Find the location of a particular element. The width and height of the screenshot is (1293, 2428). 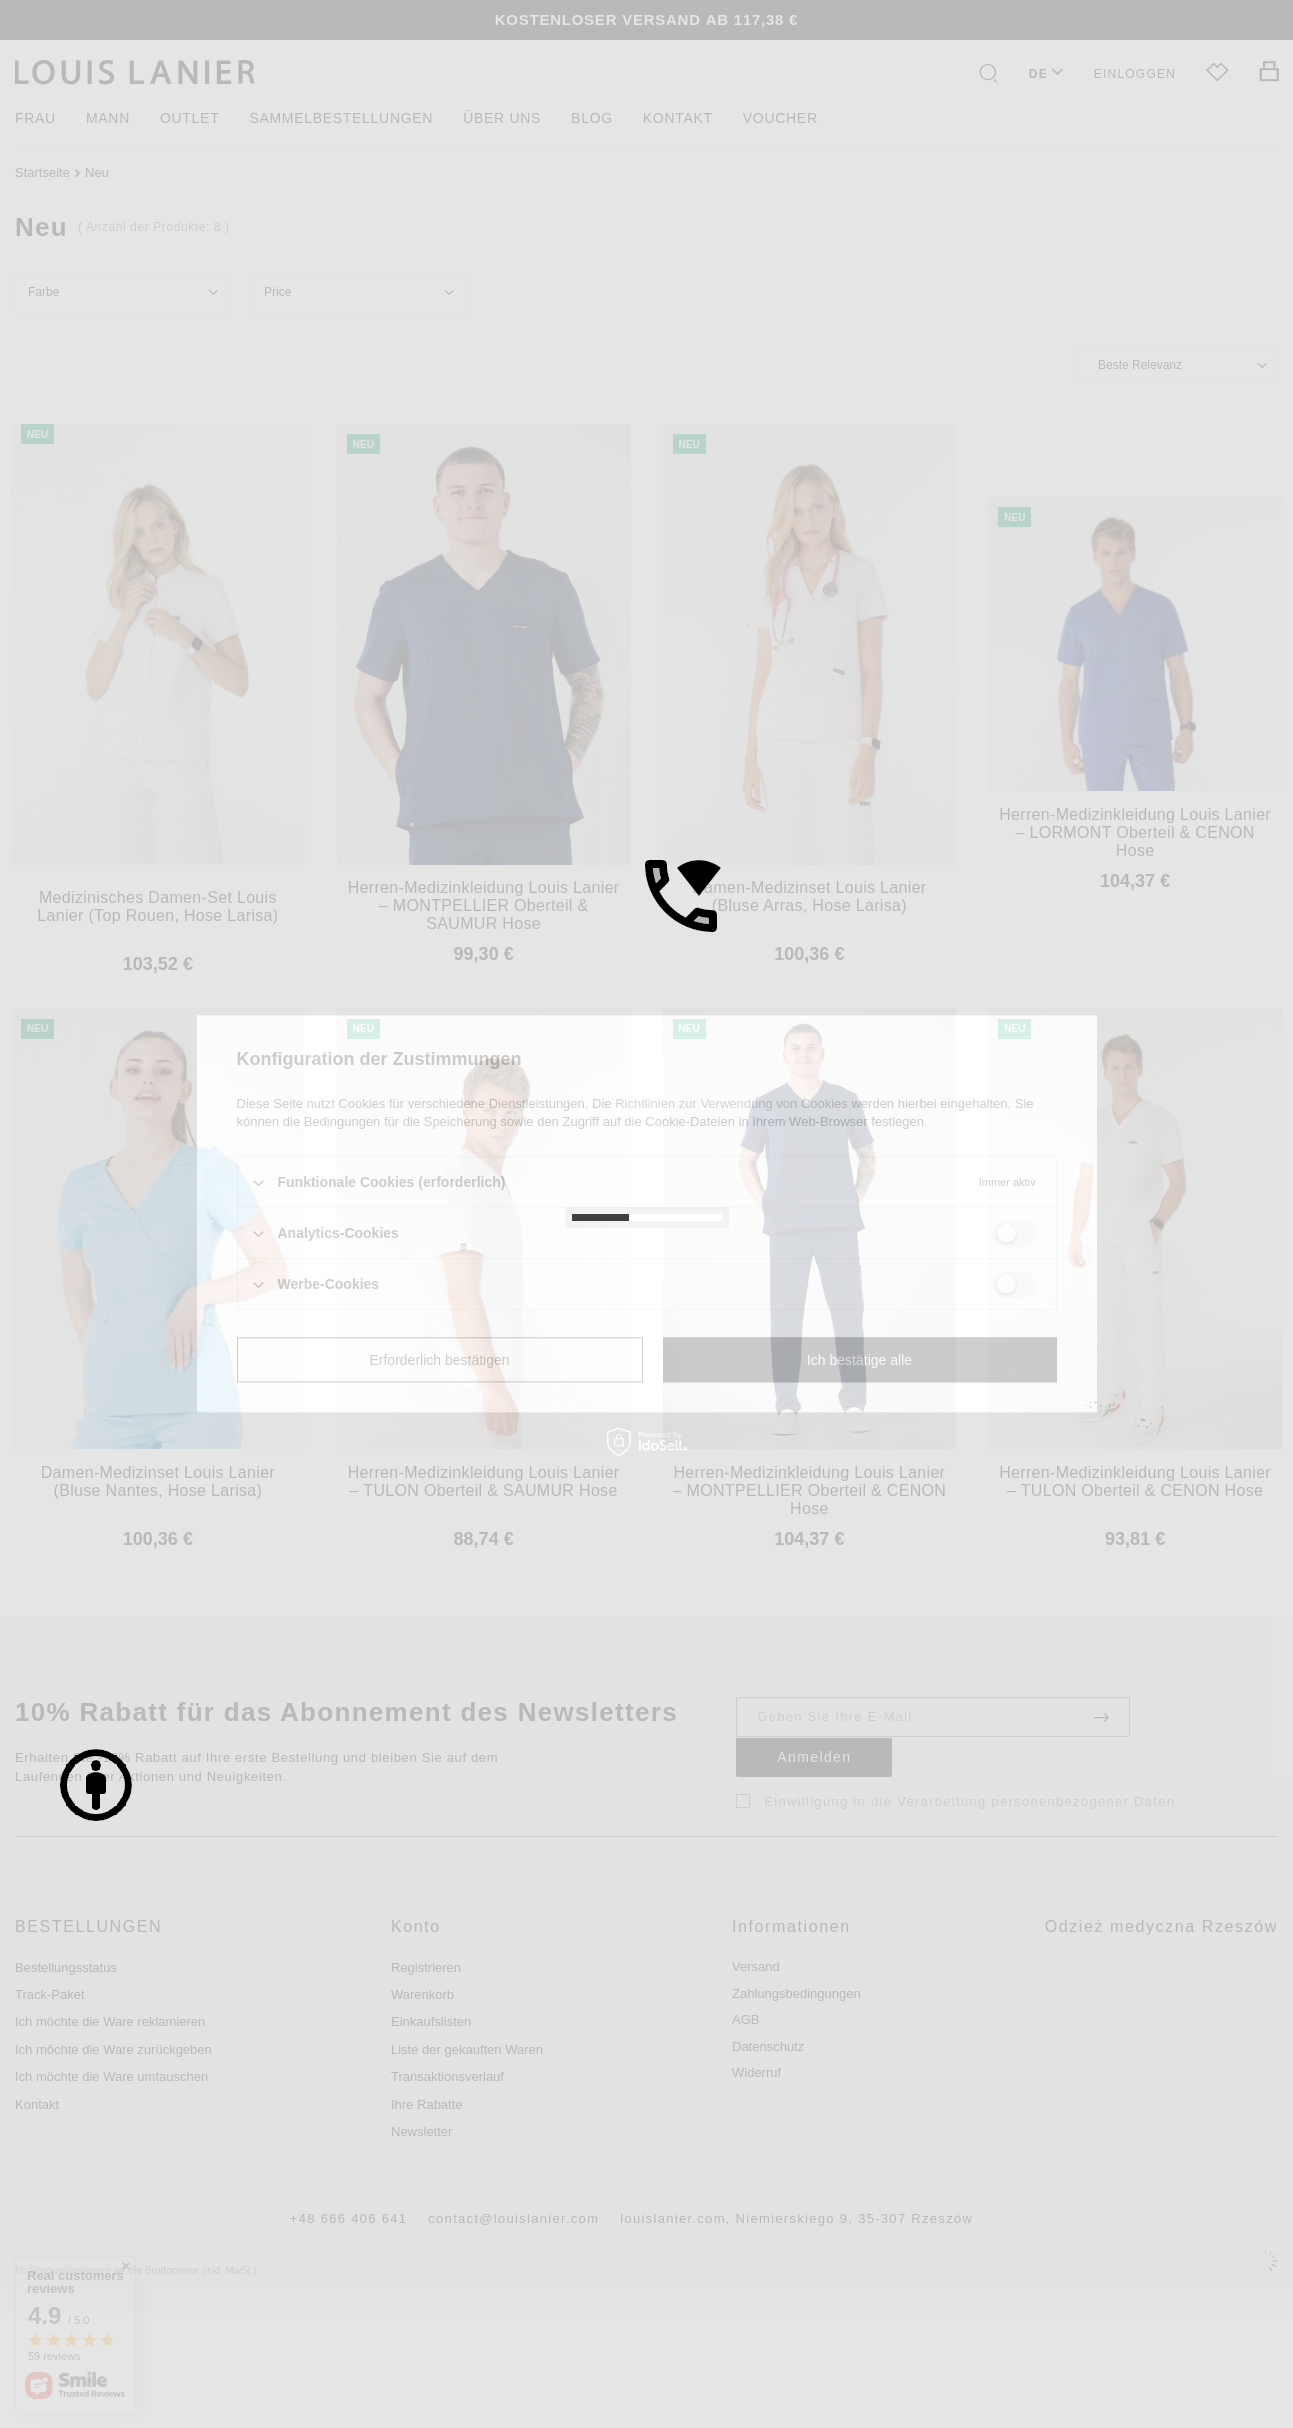

enable wifi calling feature is located at coordinates (681, 896).